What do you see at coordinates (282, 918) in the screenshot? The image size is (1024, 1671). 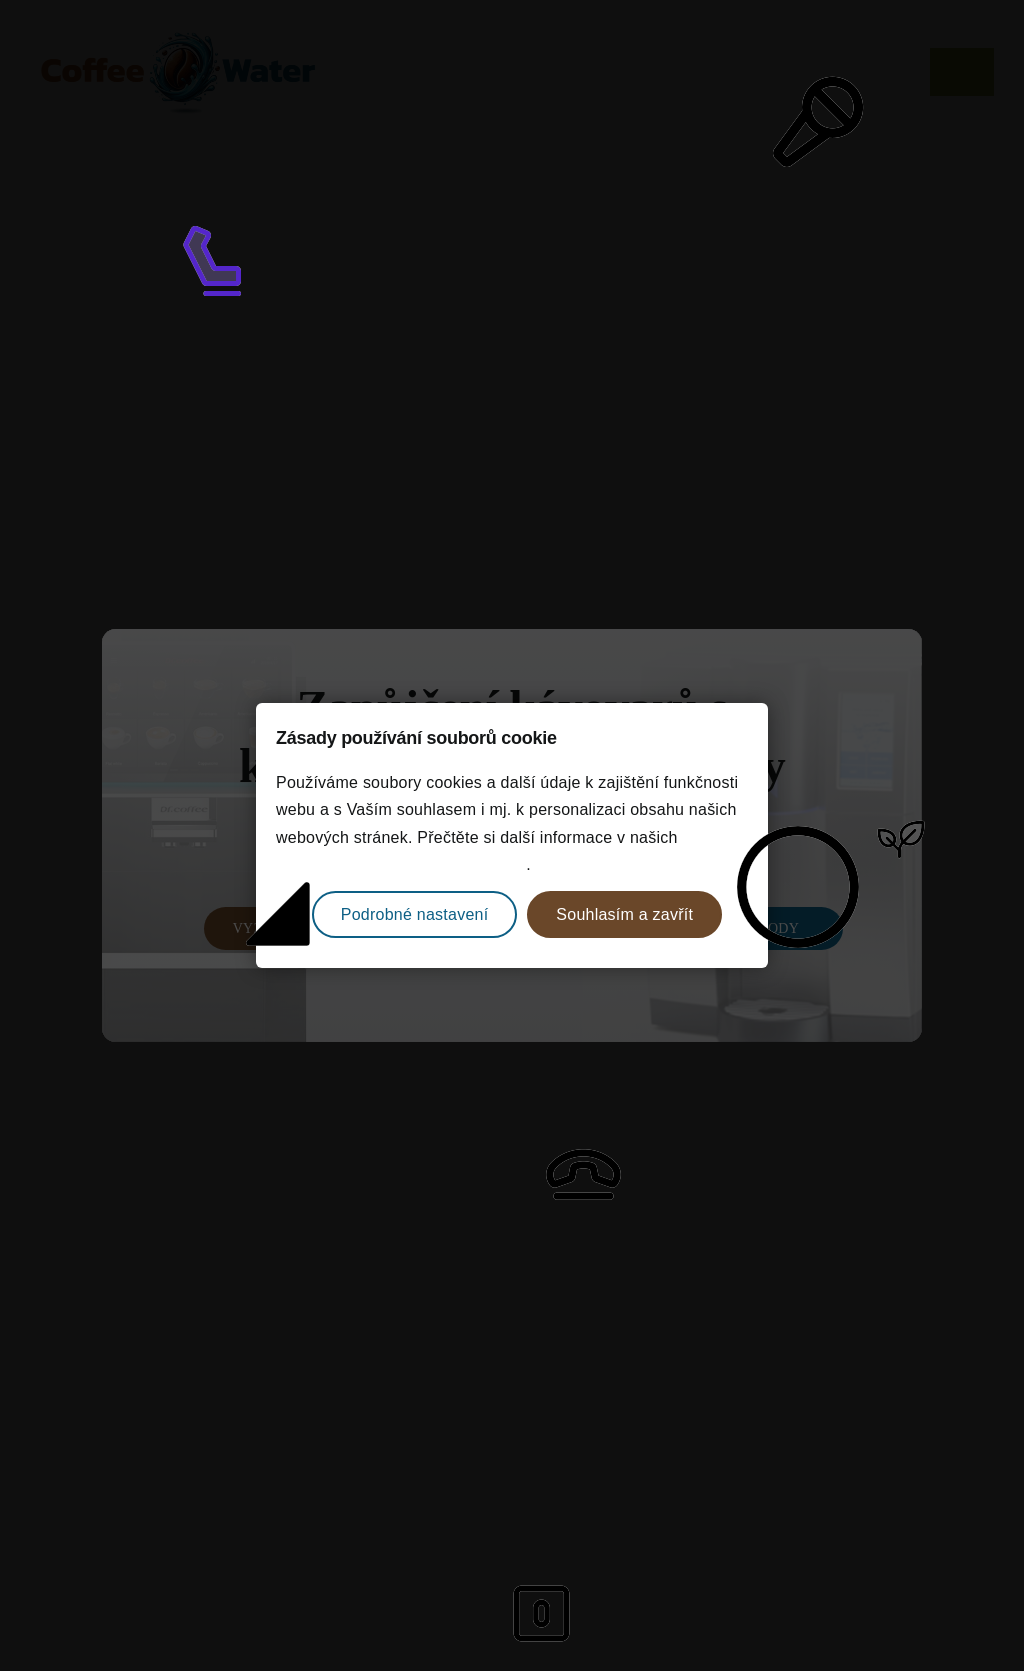 I see `resize element by dragging corner` at bounding box center [282, 918].